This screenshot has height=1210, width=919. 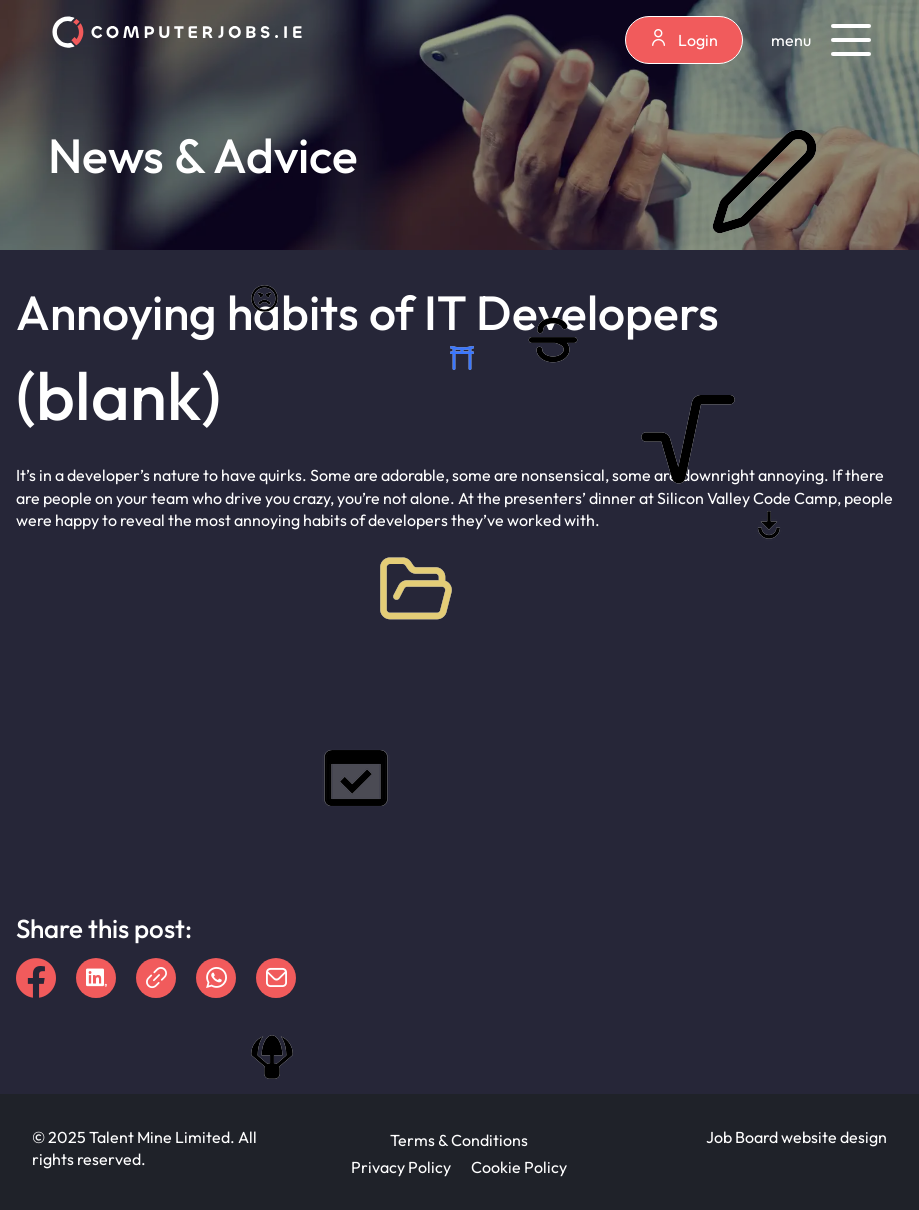 I want to click on edit content or text, so click(x=764, y=181).